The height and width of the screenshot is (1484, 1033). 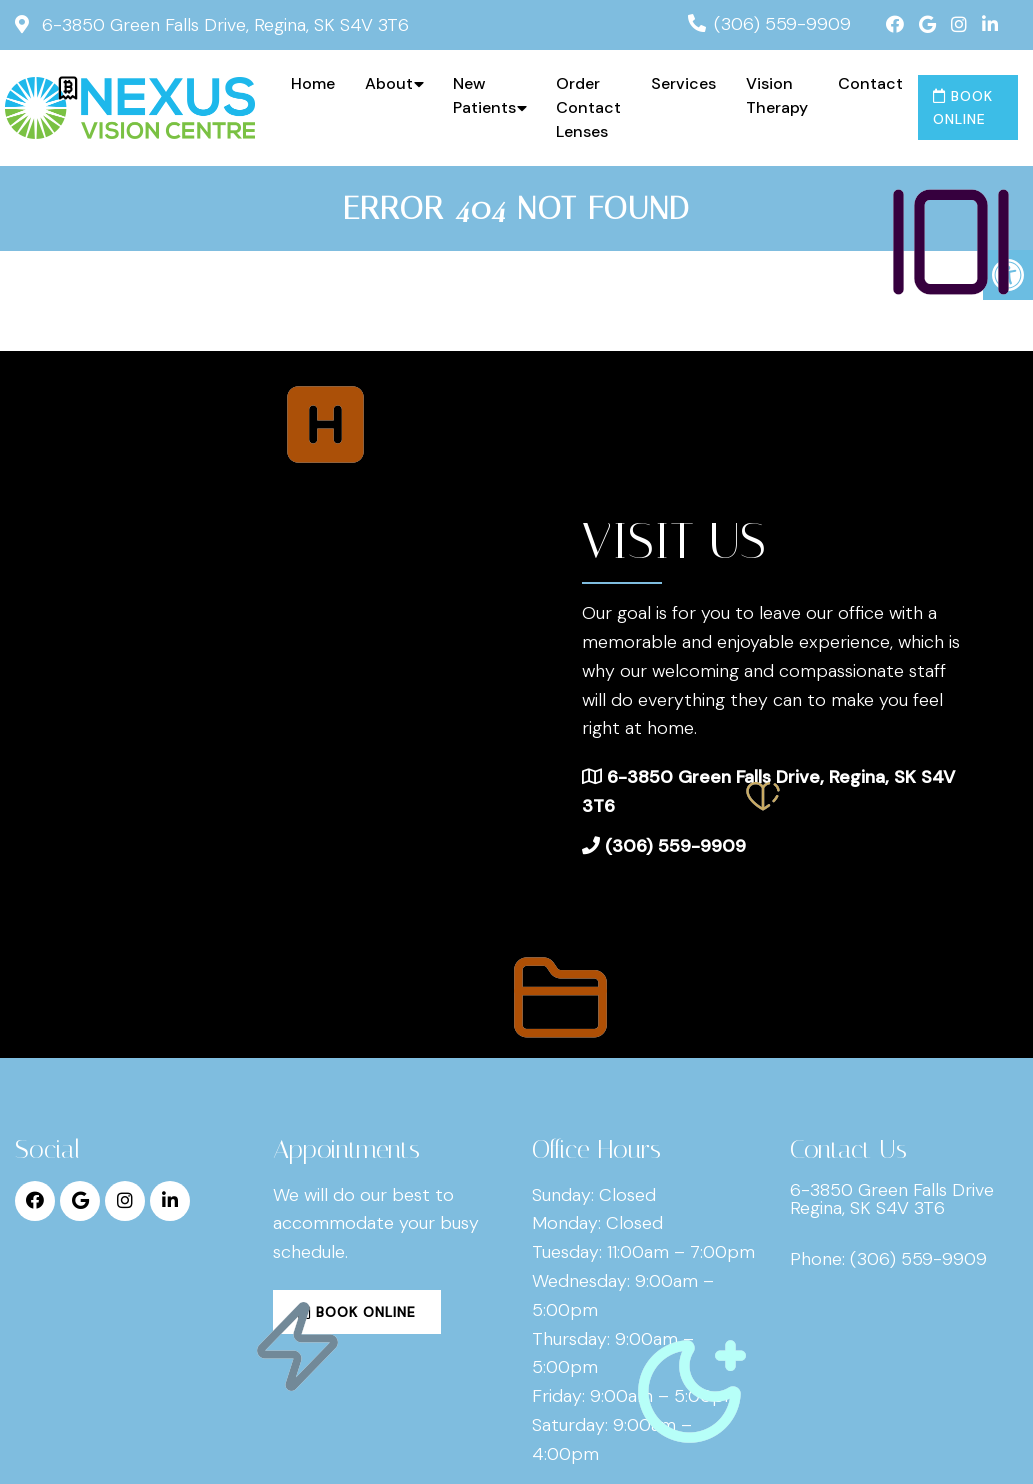 I want to click on enable dark mode or night theme, so click(x=689, y=1391).